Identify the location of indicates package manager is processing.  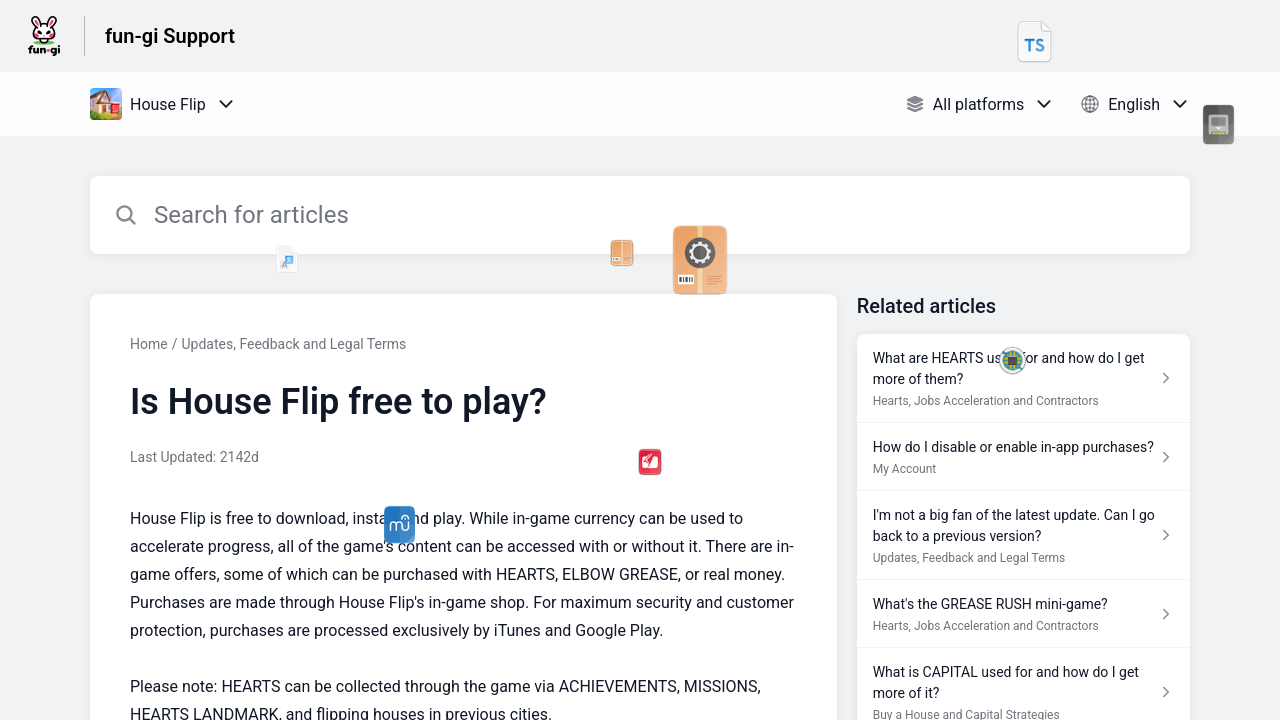
(700, 260).